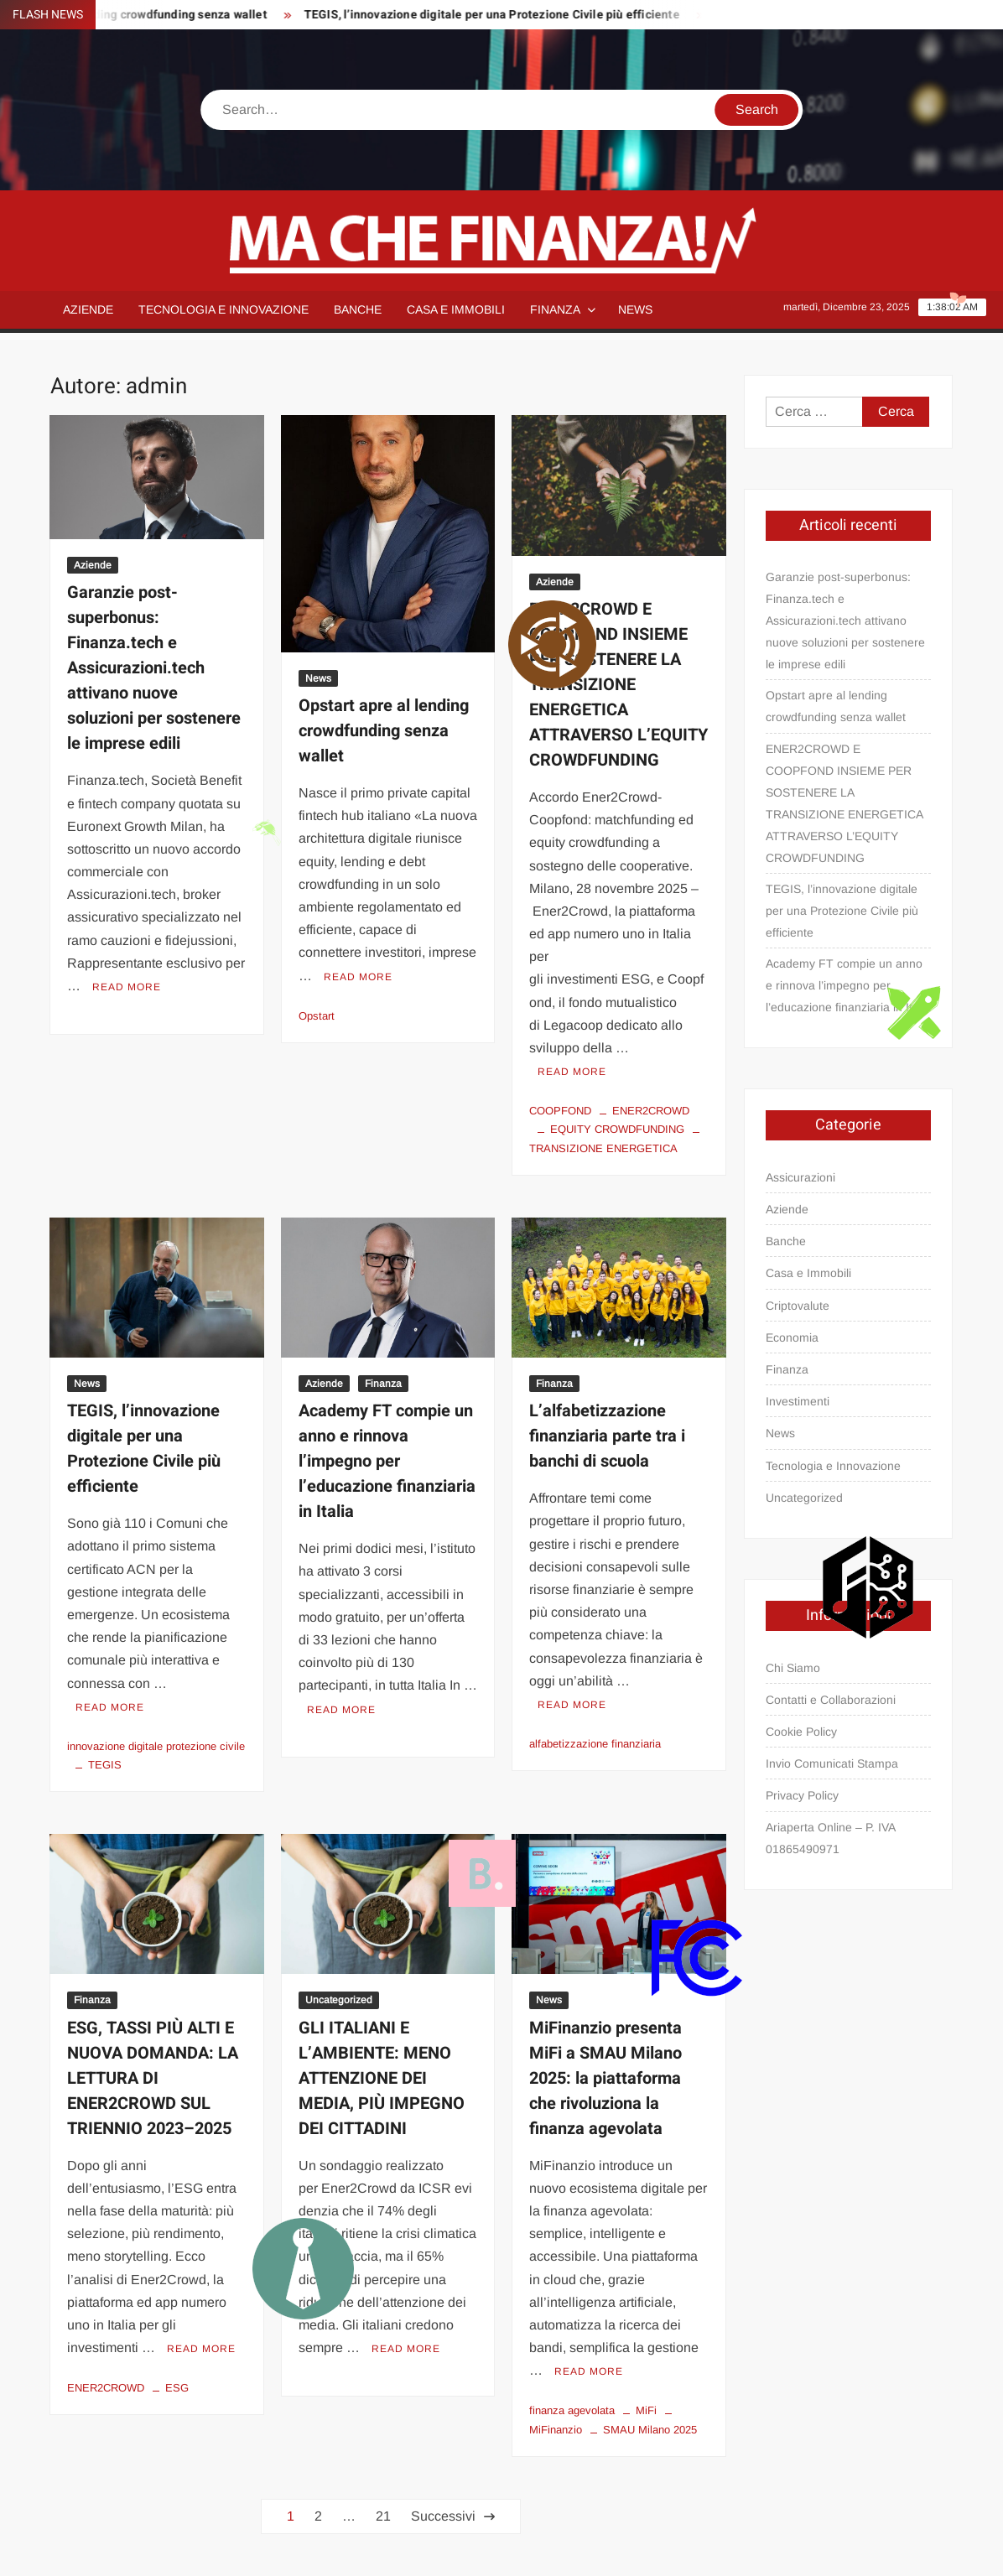 The width and height of the screenshot is (1003, 2576). Describe the element at coordinates (958, 299) in the screenshot. I see `indicates eco-friendly or sustainable option` at that location.